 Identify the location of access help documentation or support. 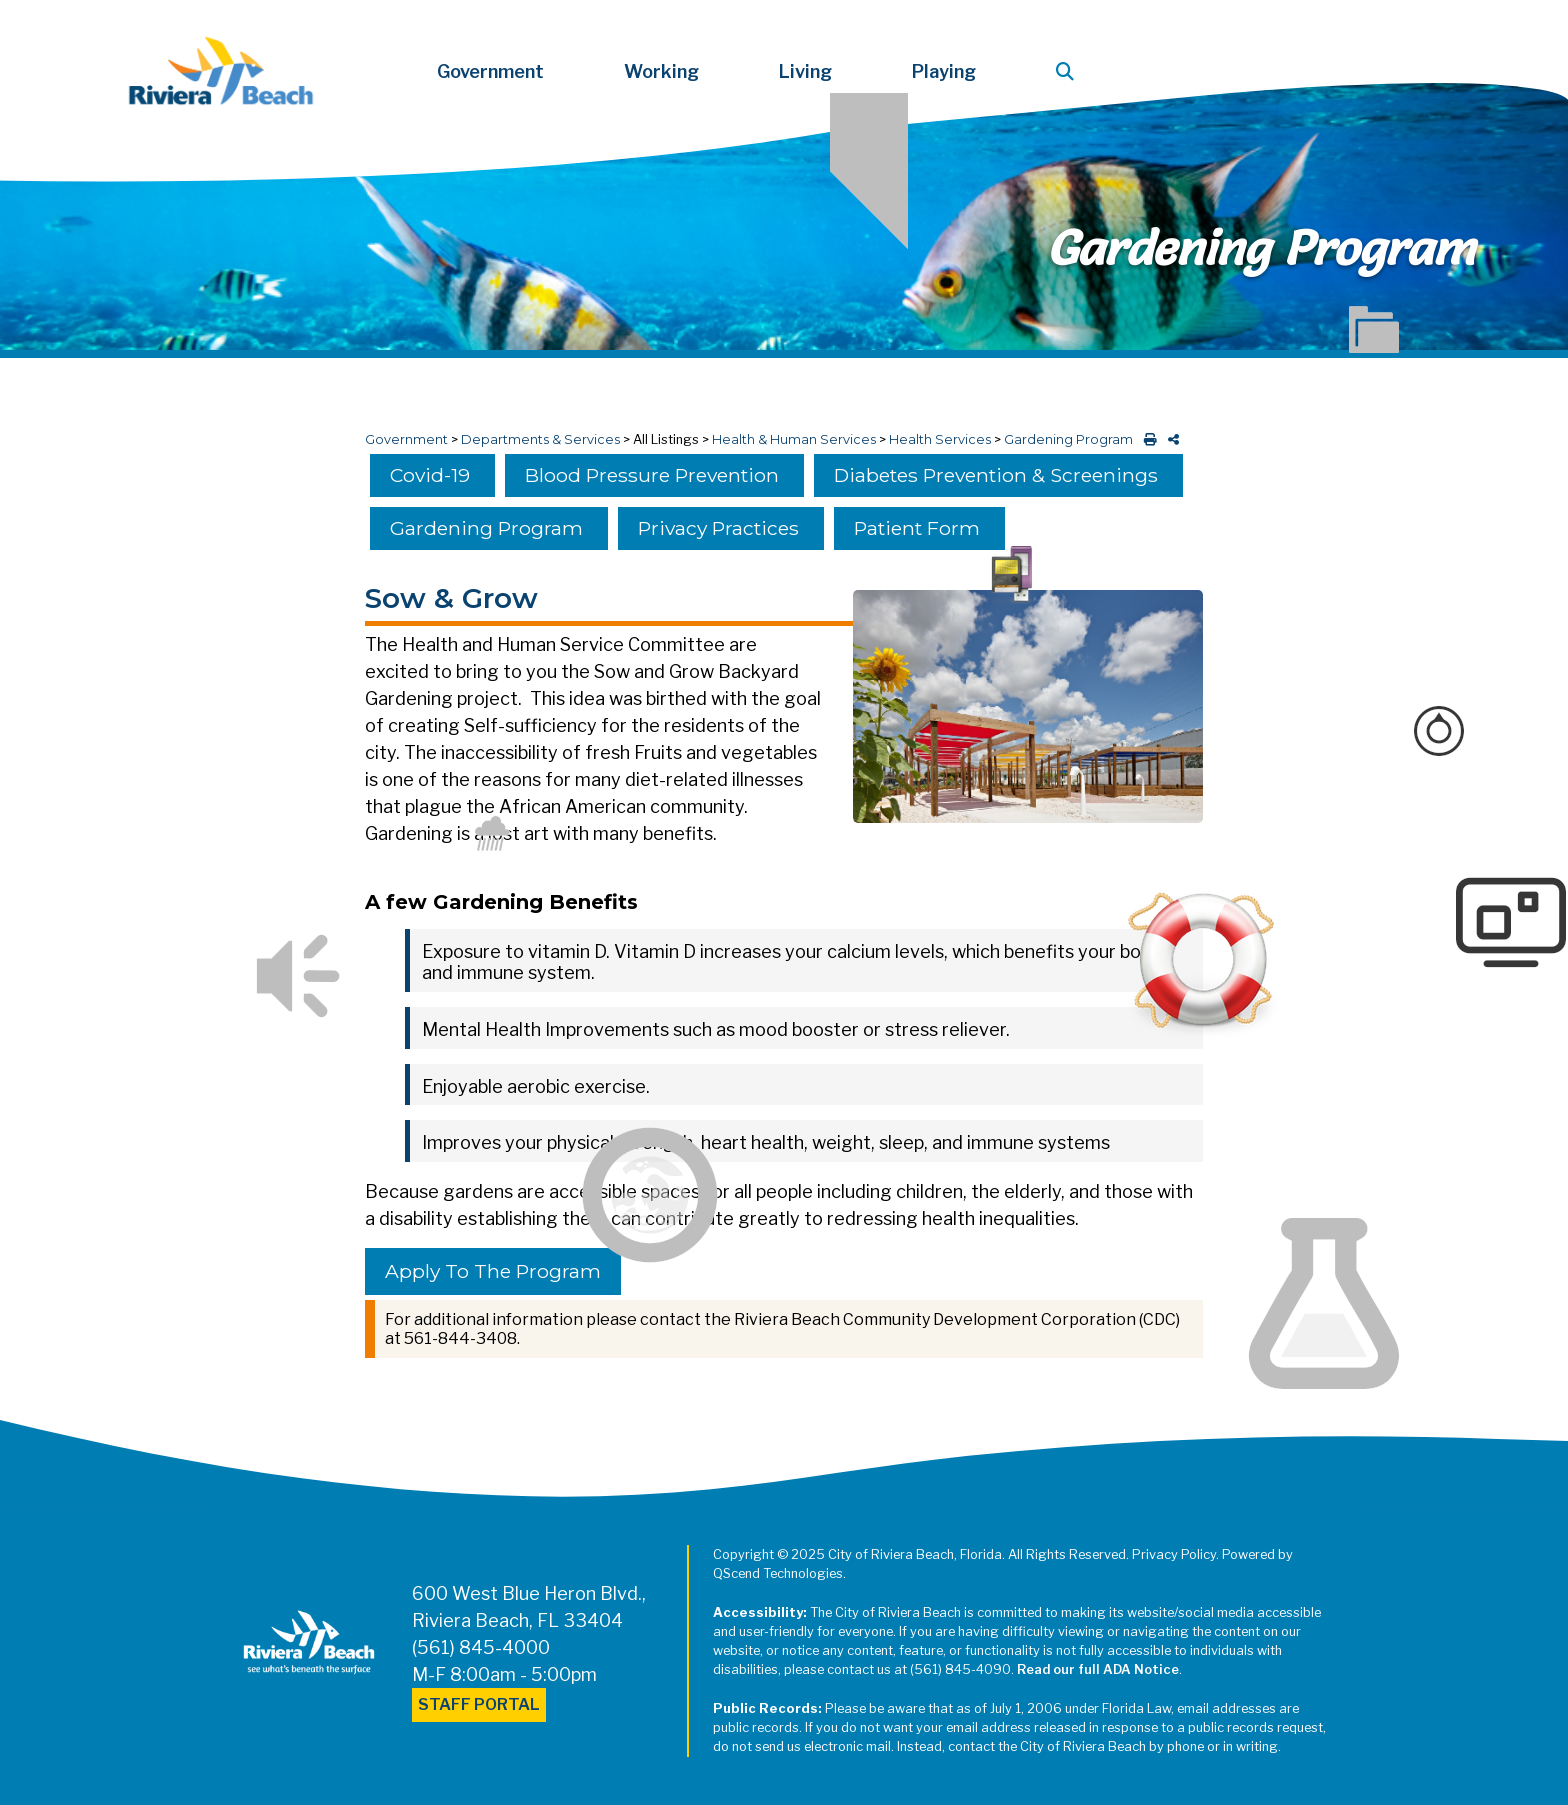
(1203, 962).